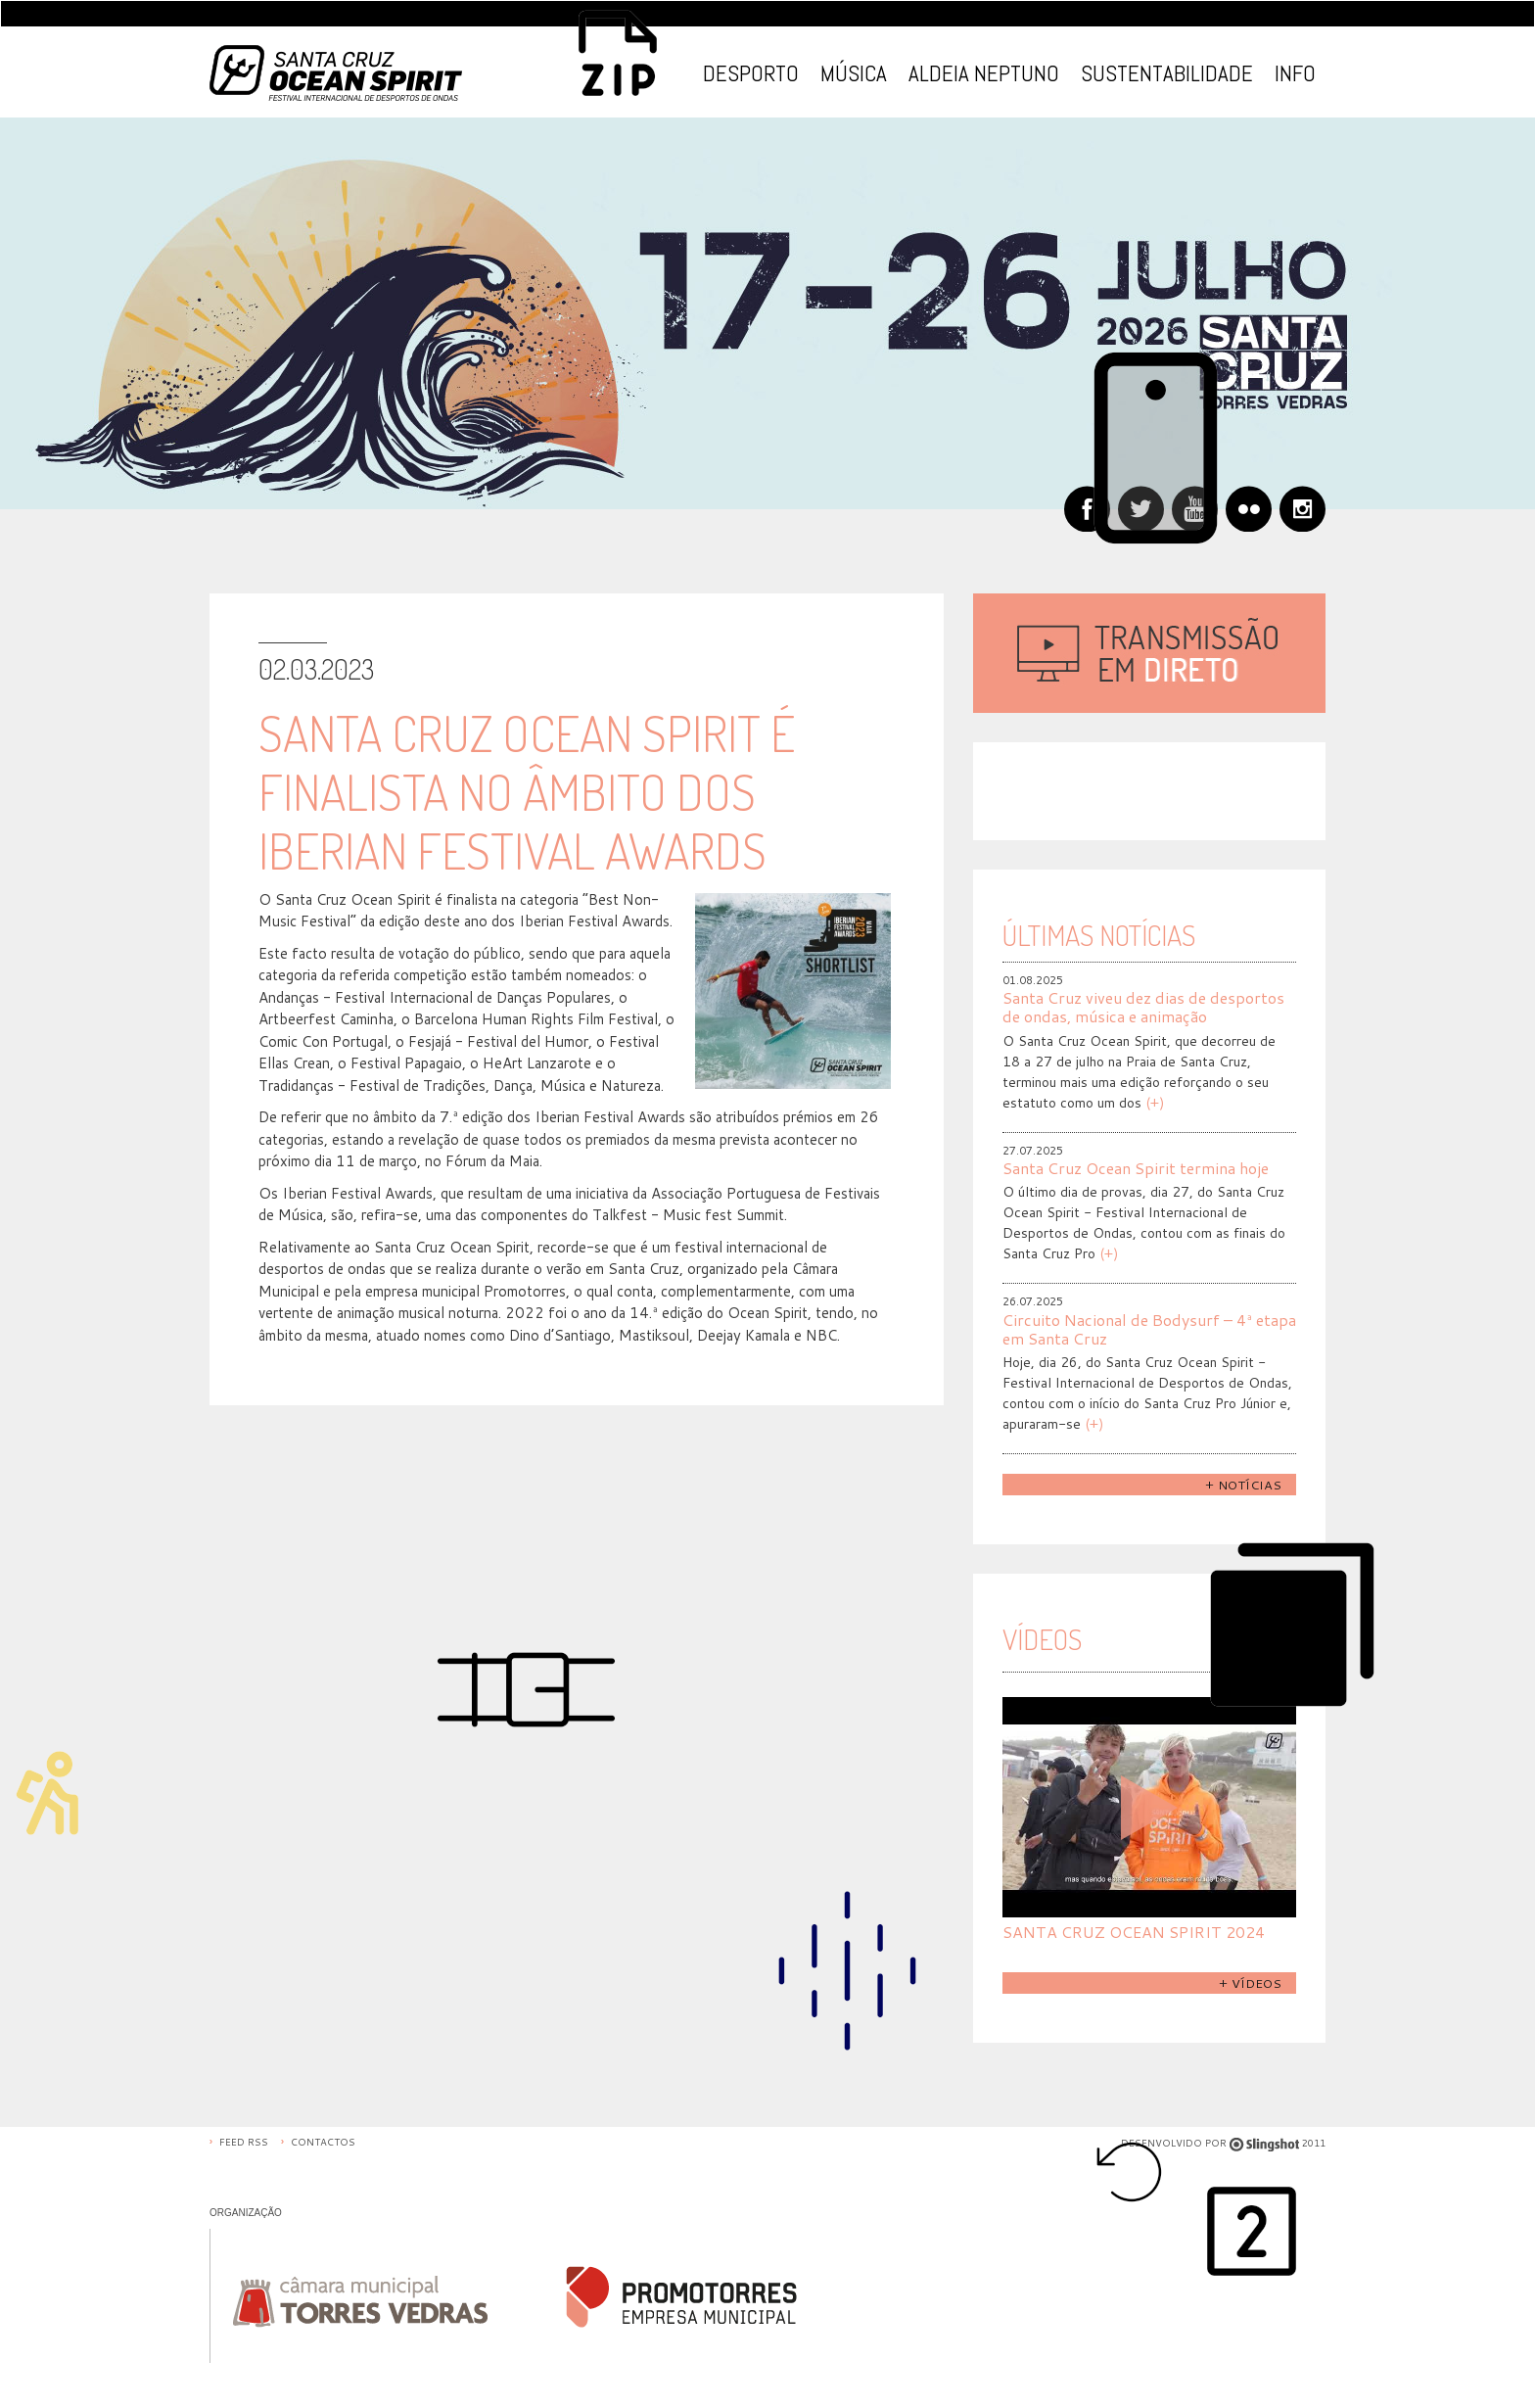 This screenshot has width=1535, height=2408. Describe the element at coordinates (618, 57) in the screenshot. I see `compress files into a zip archive` at that location.